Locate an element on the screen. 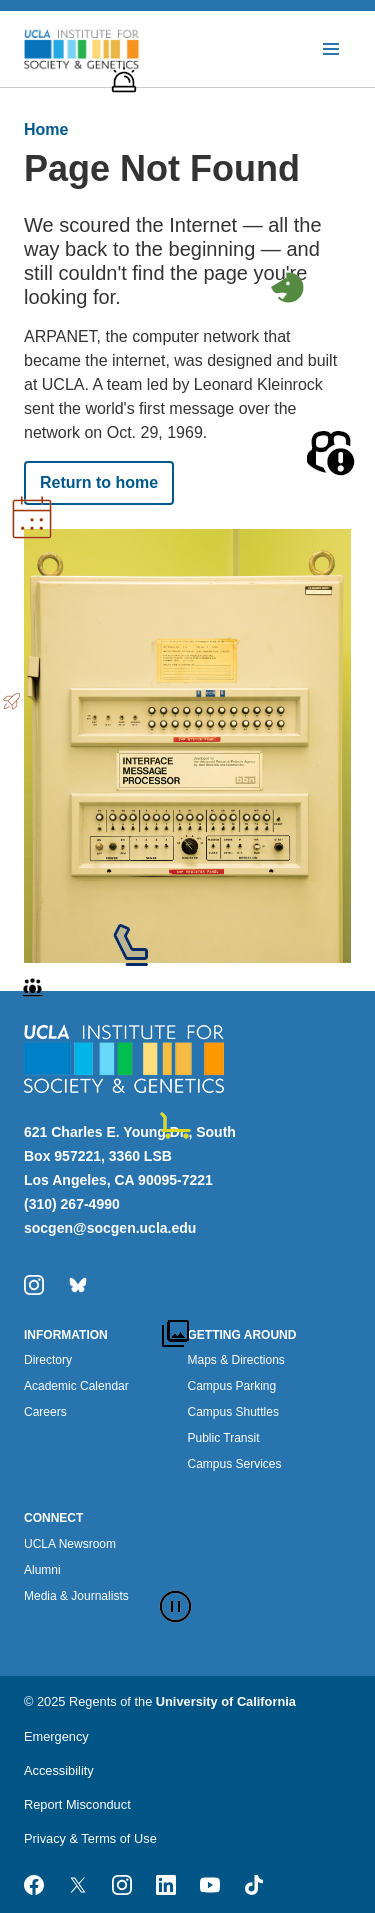 The image size is (375, 1913). launch or deploy a project is located at coordinates (12, 701).